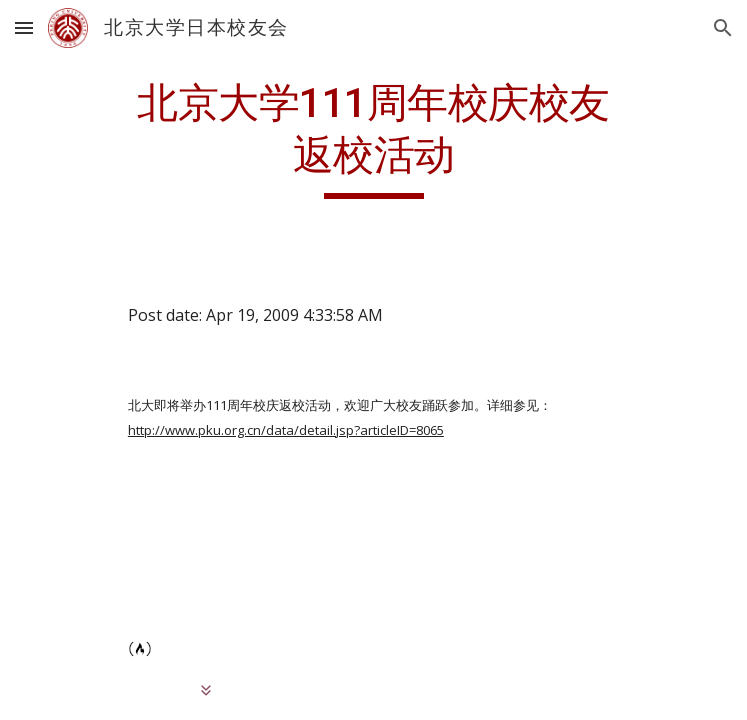 This screenshot has height=720, width=747. What do you see at coordinates (140, 649) in the screenshot?
I see `freeCodeCamp logo` at bounding box center [140, 649].